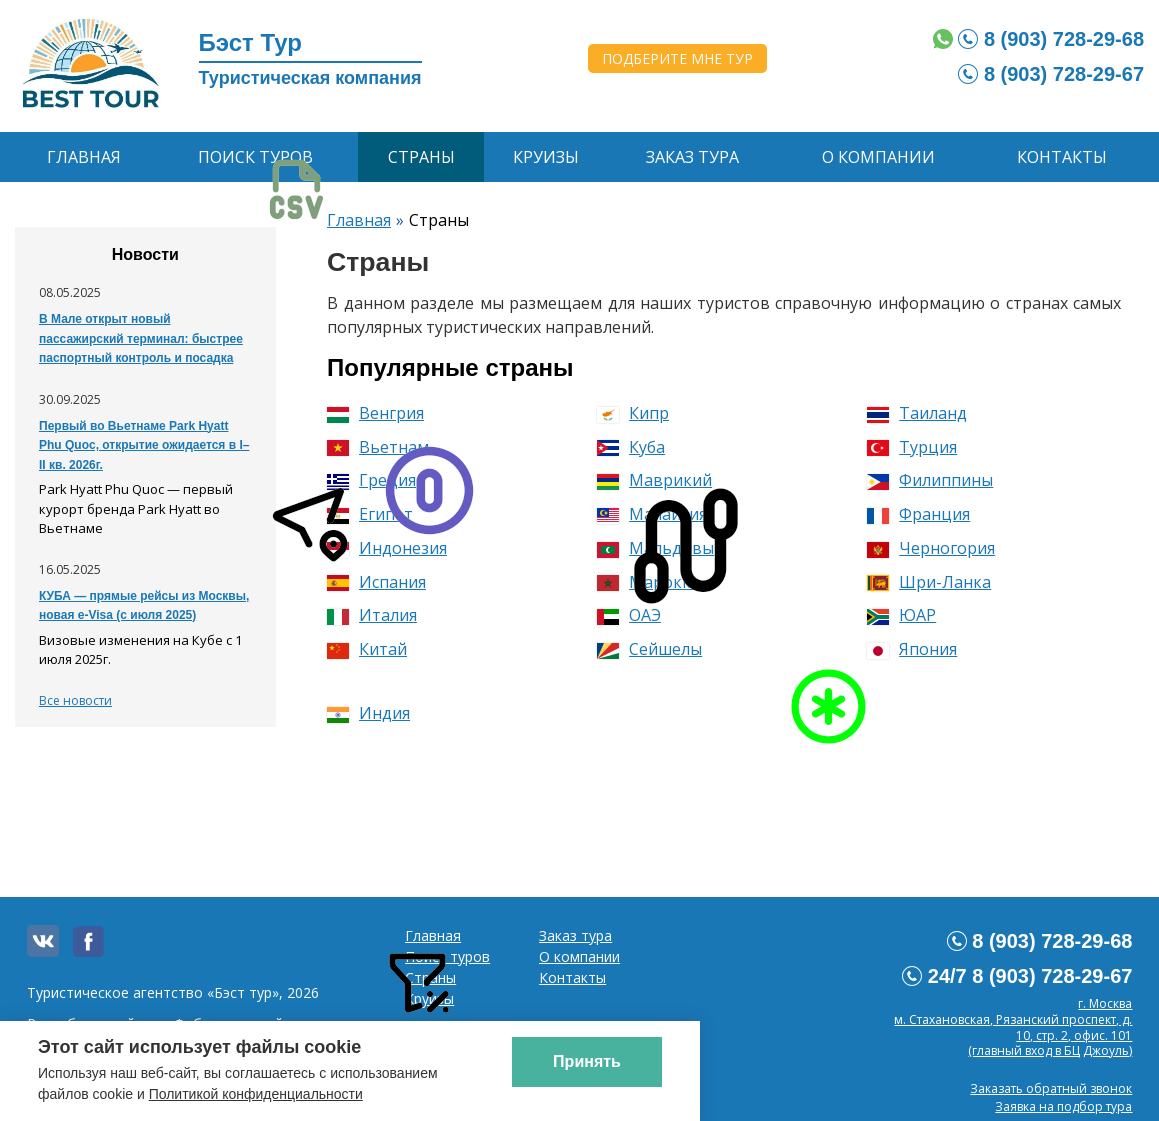  What do you see at coordinates (429, 490) in the screenshot?
I see `indicates zero items or empty count` at bounding box center [429, 490].